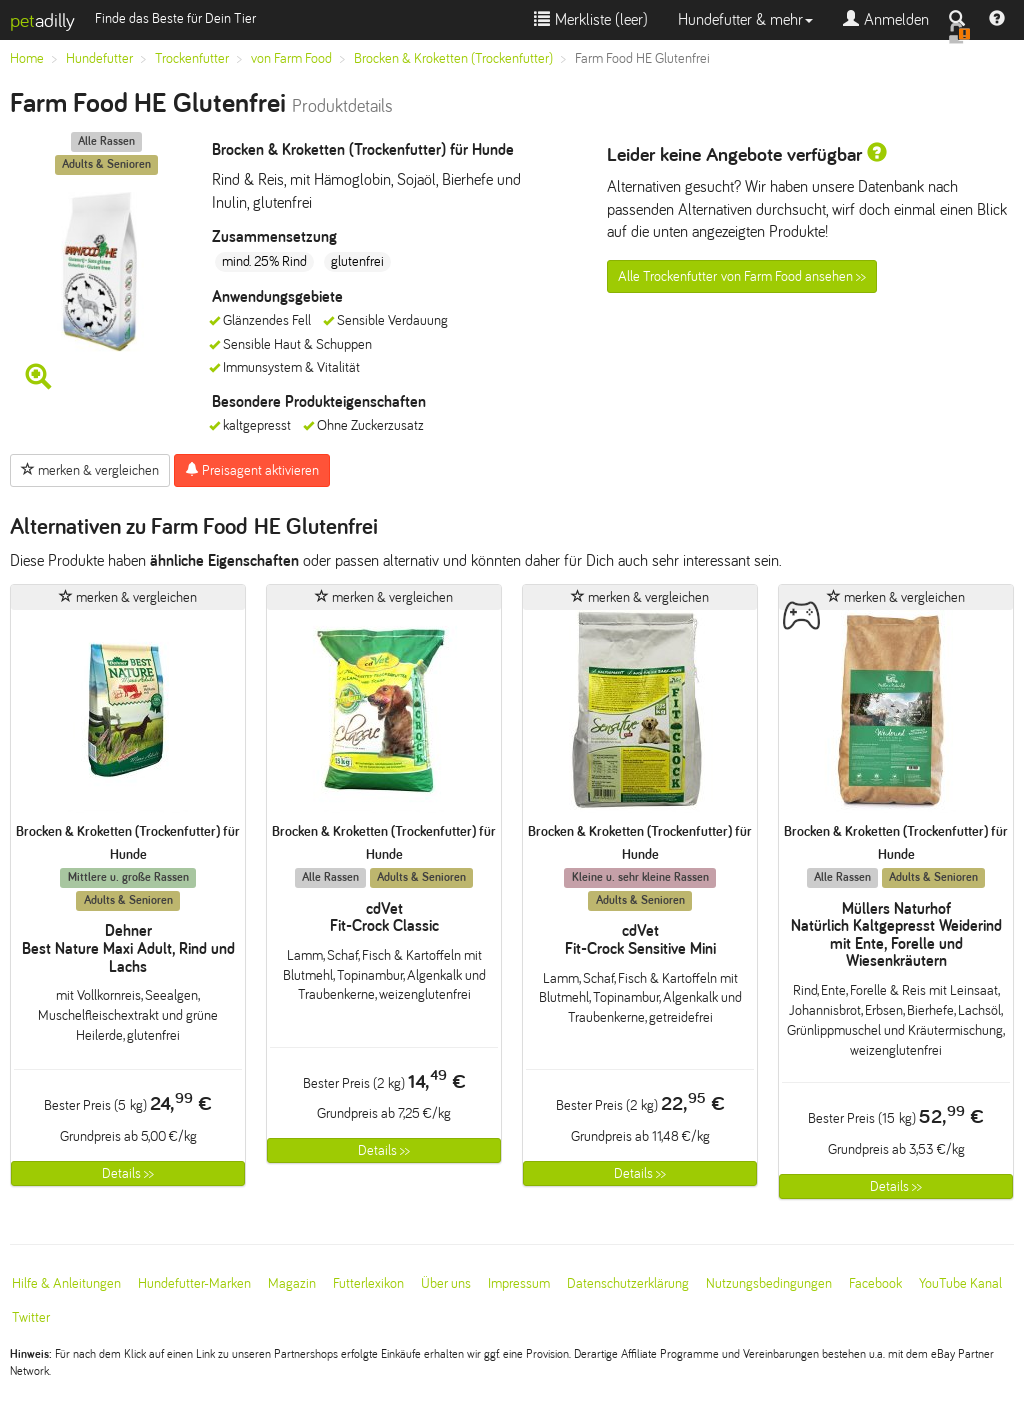 The image size is (1024, 1411). Describe the element at coordinates (801, 615) in the screenshot. I see `access games and gaming applications` at that location.